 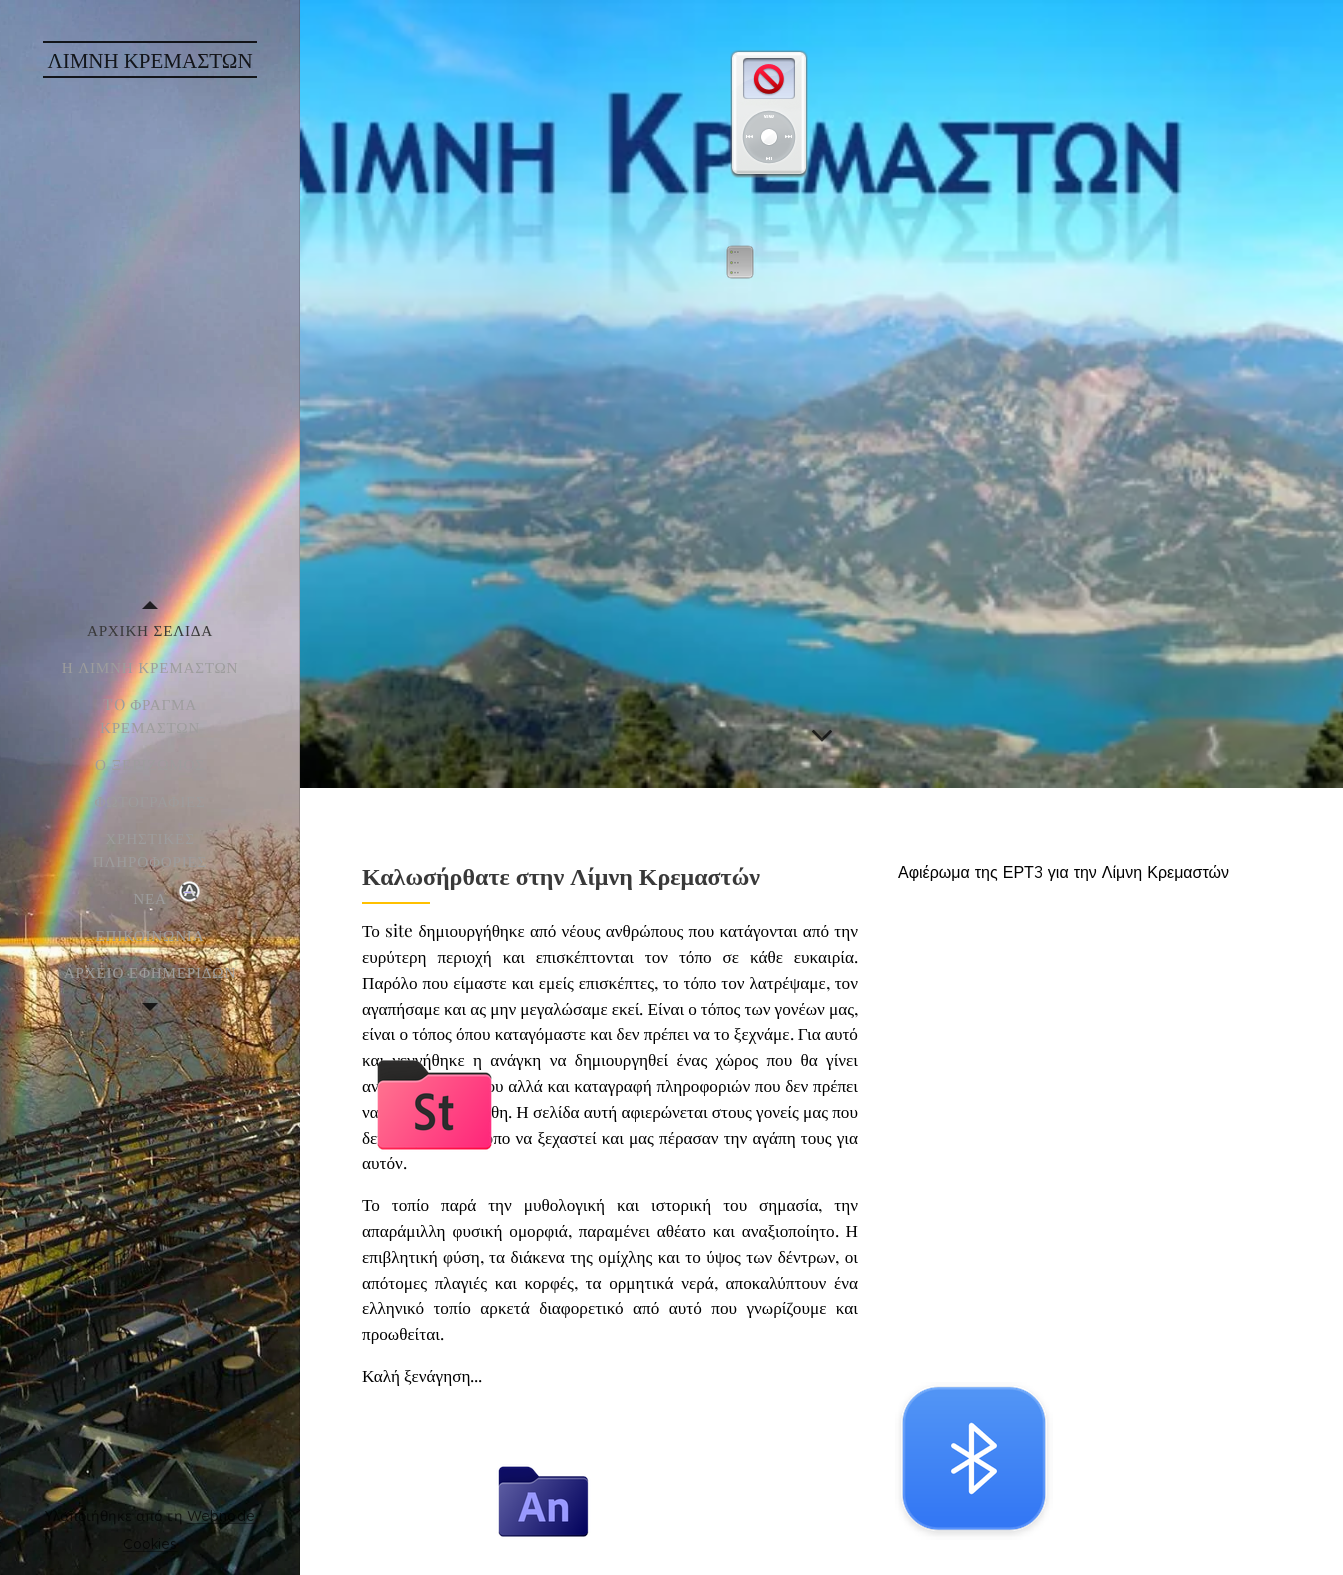 What do you see at coordinates (974, 1461) in the screenshot?
I see `open bluetooth settings` at bounding box center [974, 1461].